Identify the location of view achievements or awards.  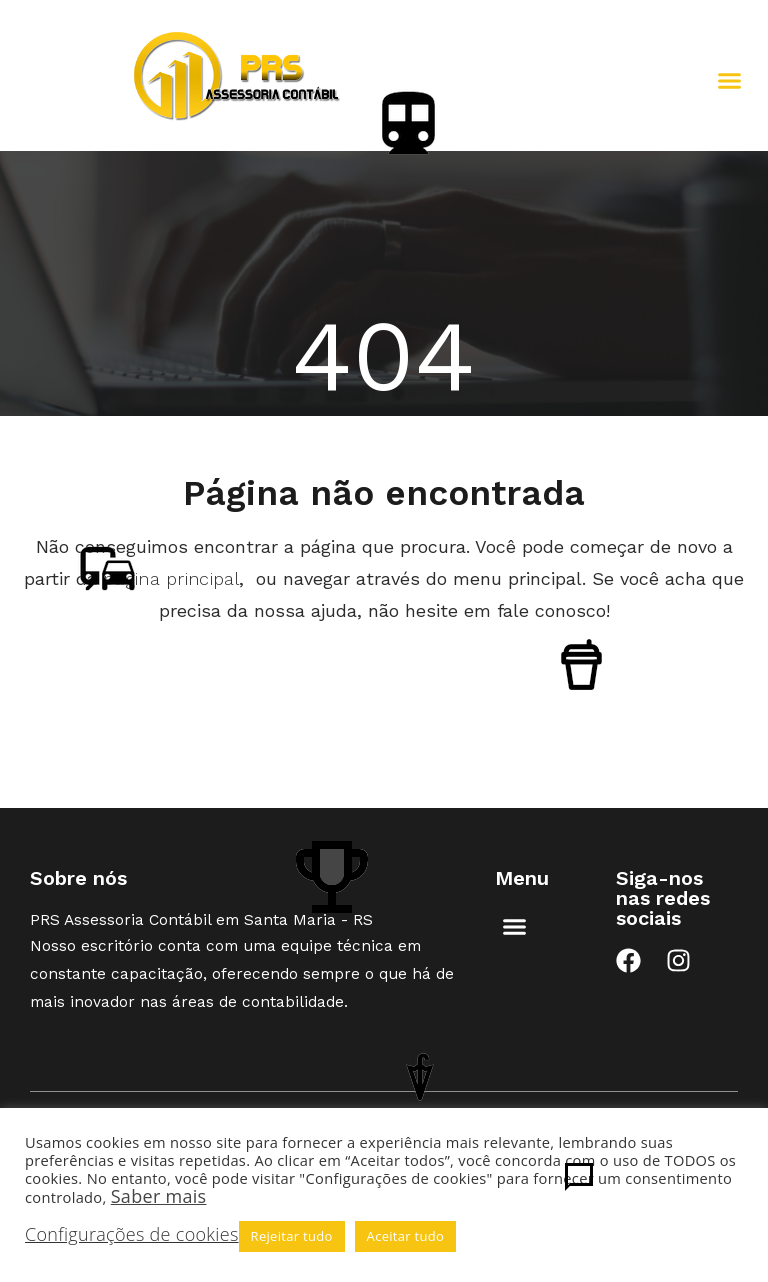
(332, 877).